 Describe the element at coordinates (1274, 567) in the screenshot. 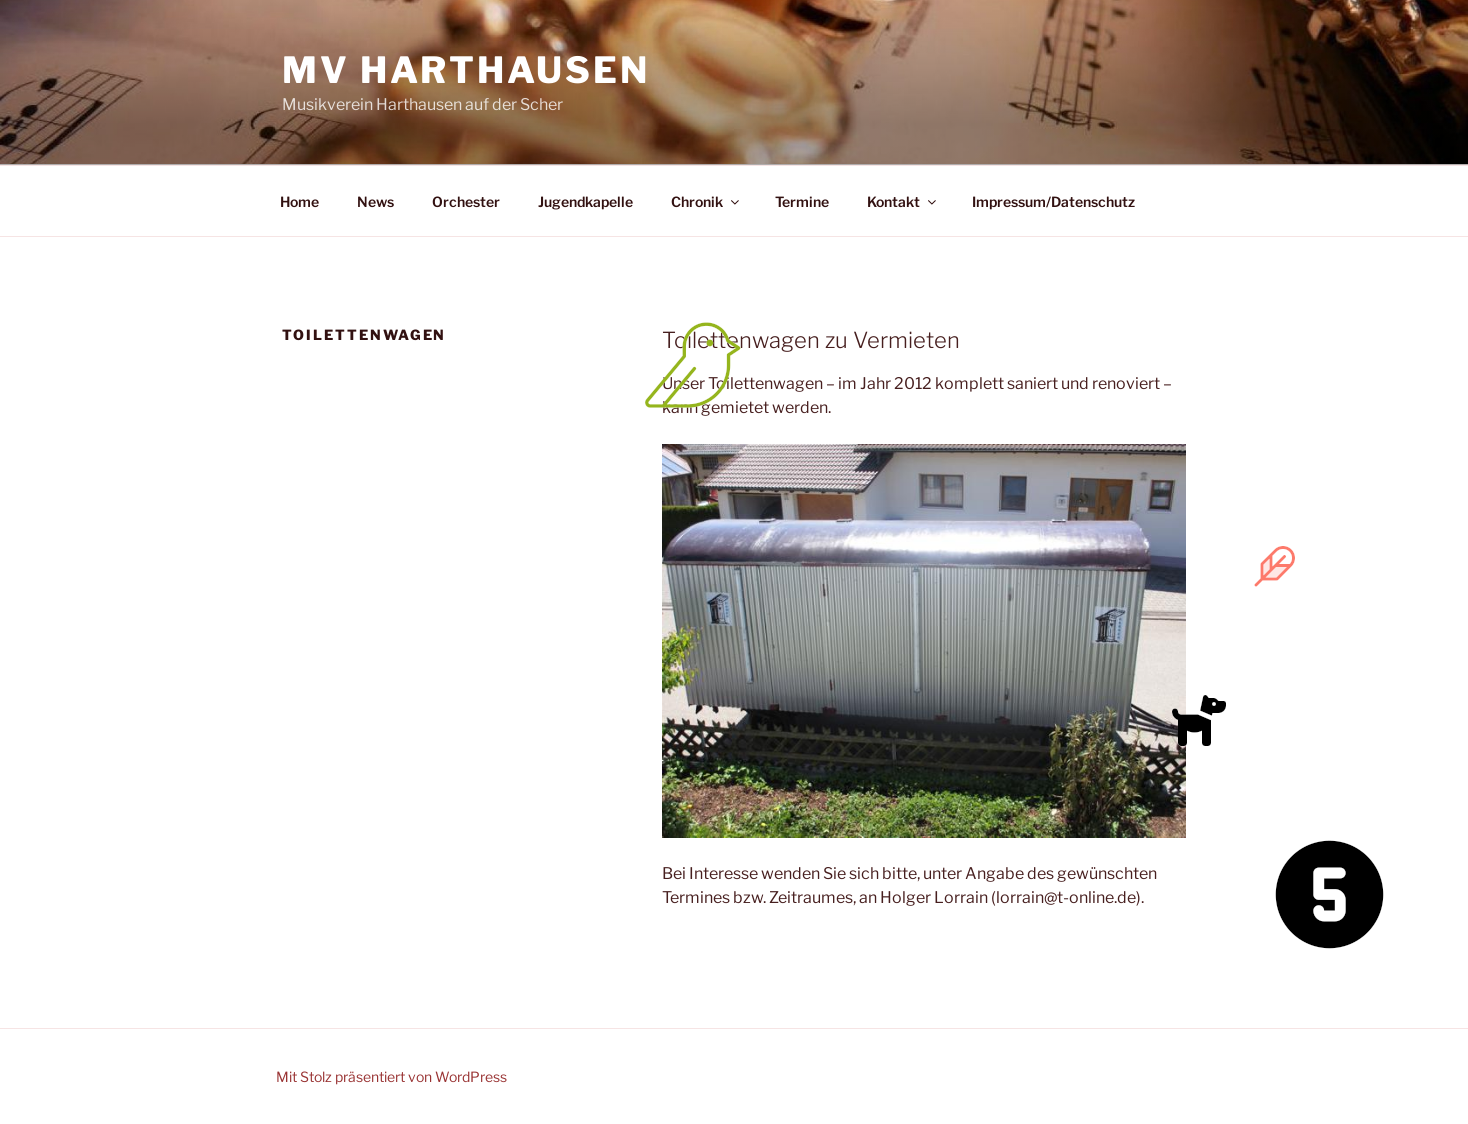

I see `compose a new message or note` at that location.